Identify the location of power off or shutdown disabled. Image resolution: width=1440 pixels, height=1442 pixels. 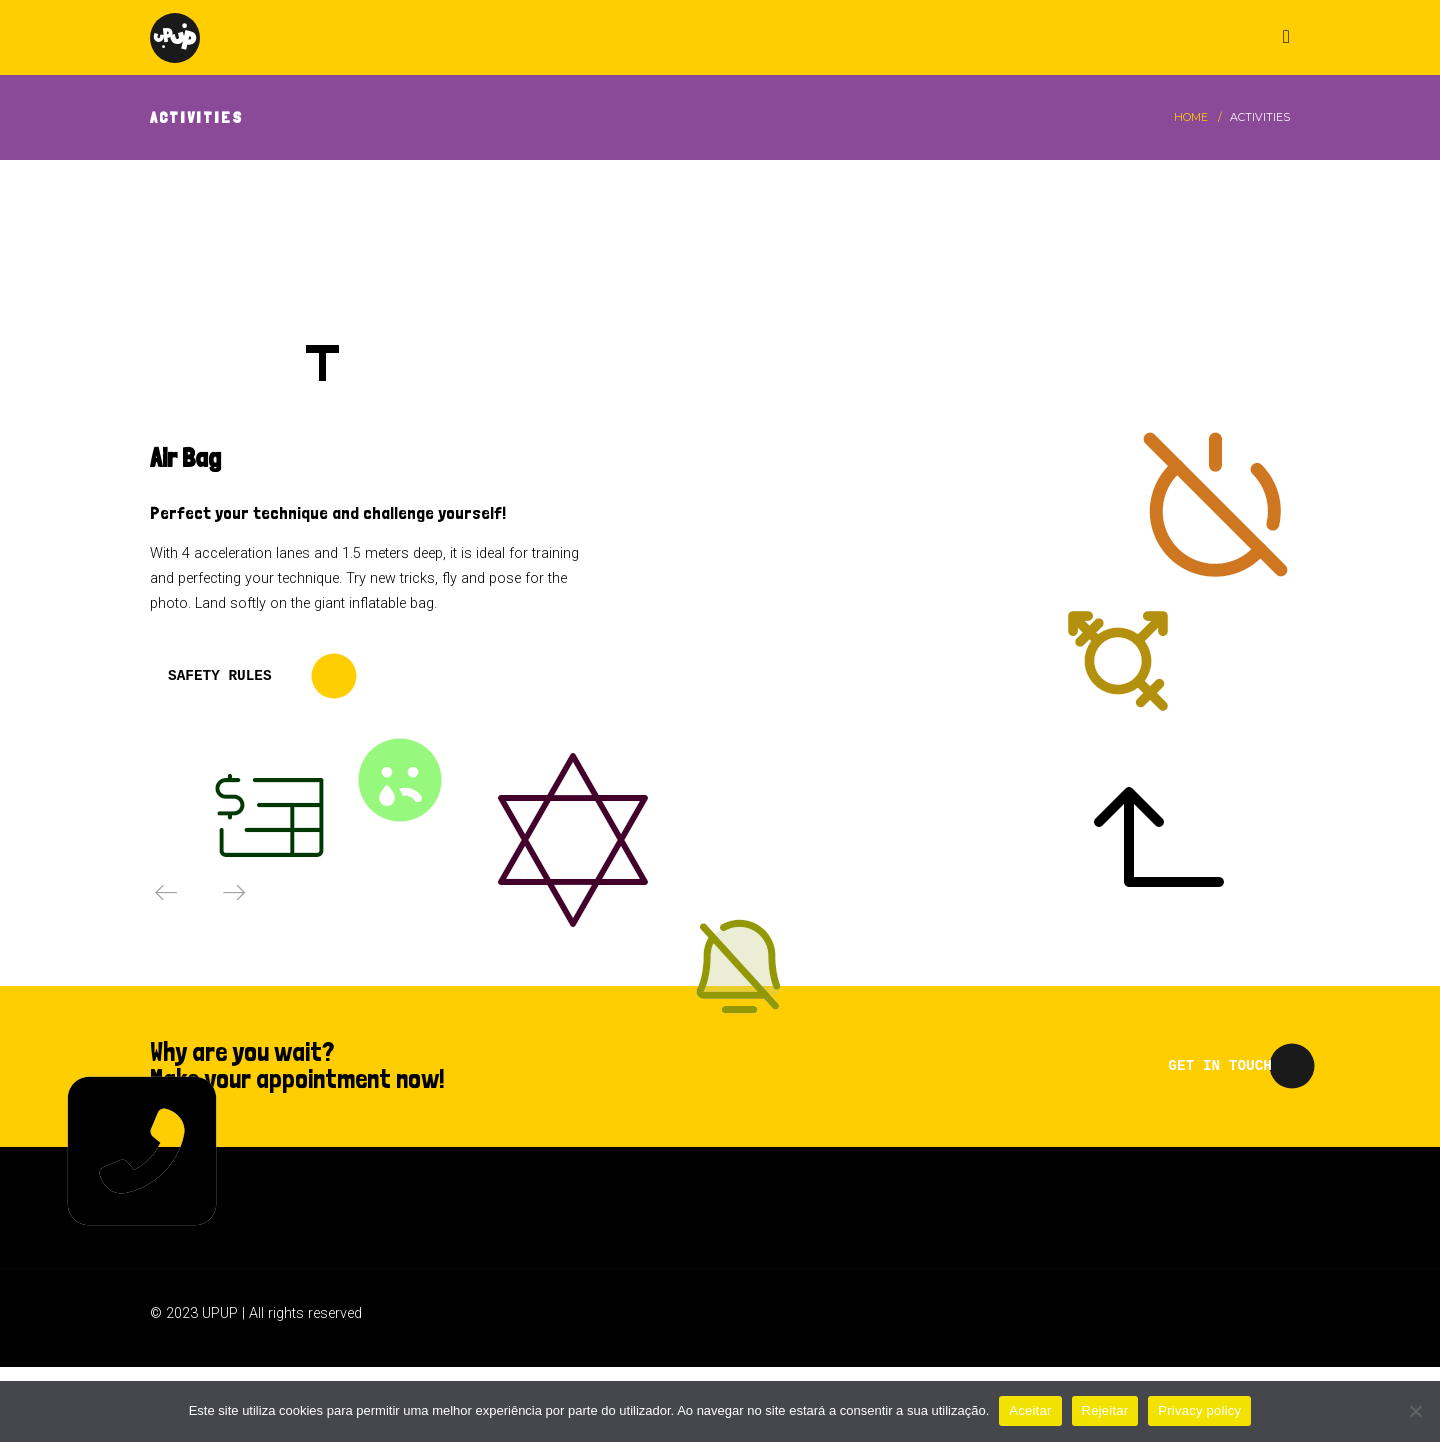
(1215, 504).